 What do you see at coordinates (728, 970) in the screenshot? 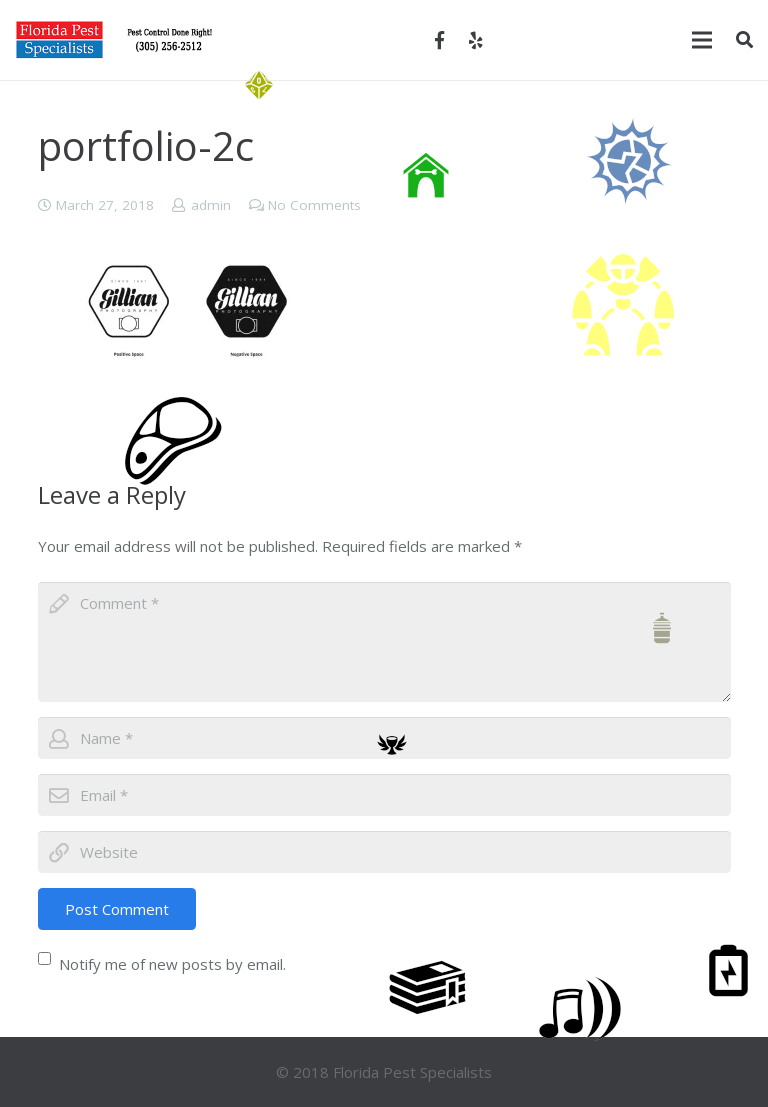
I see `view battery status or power level` at bounding box center [728, 970].